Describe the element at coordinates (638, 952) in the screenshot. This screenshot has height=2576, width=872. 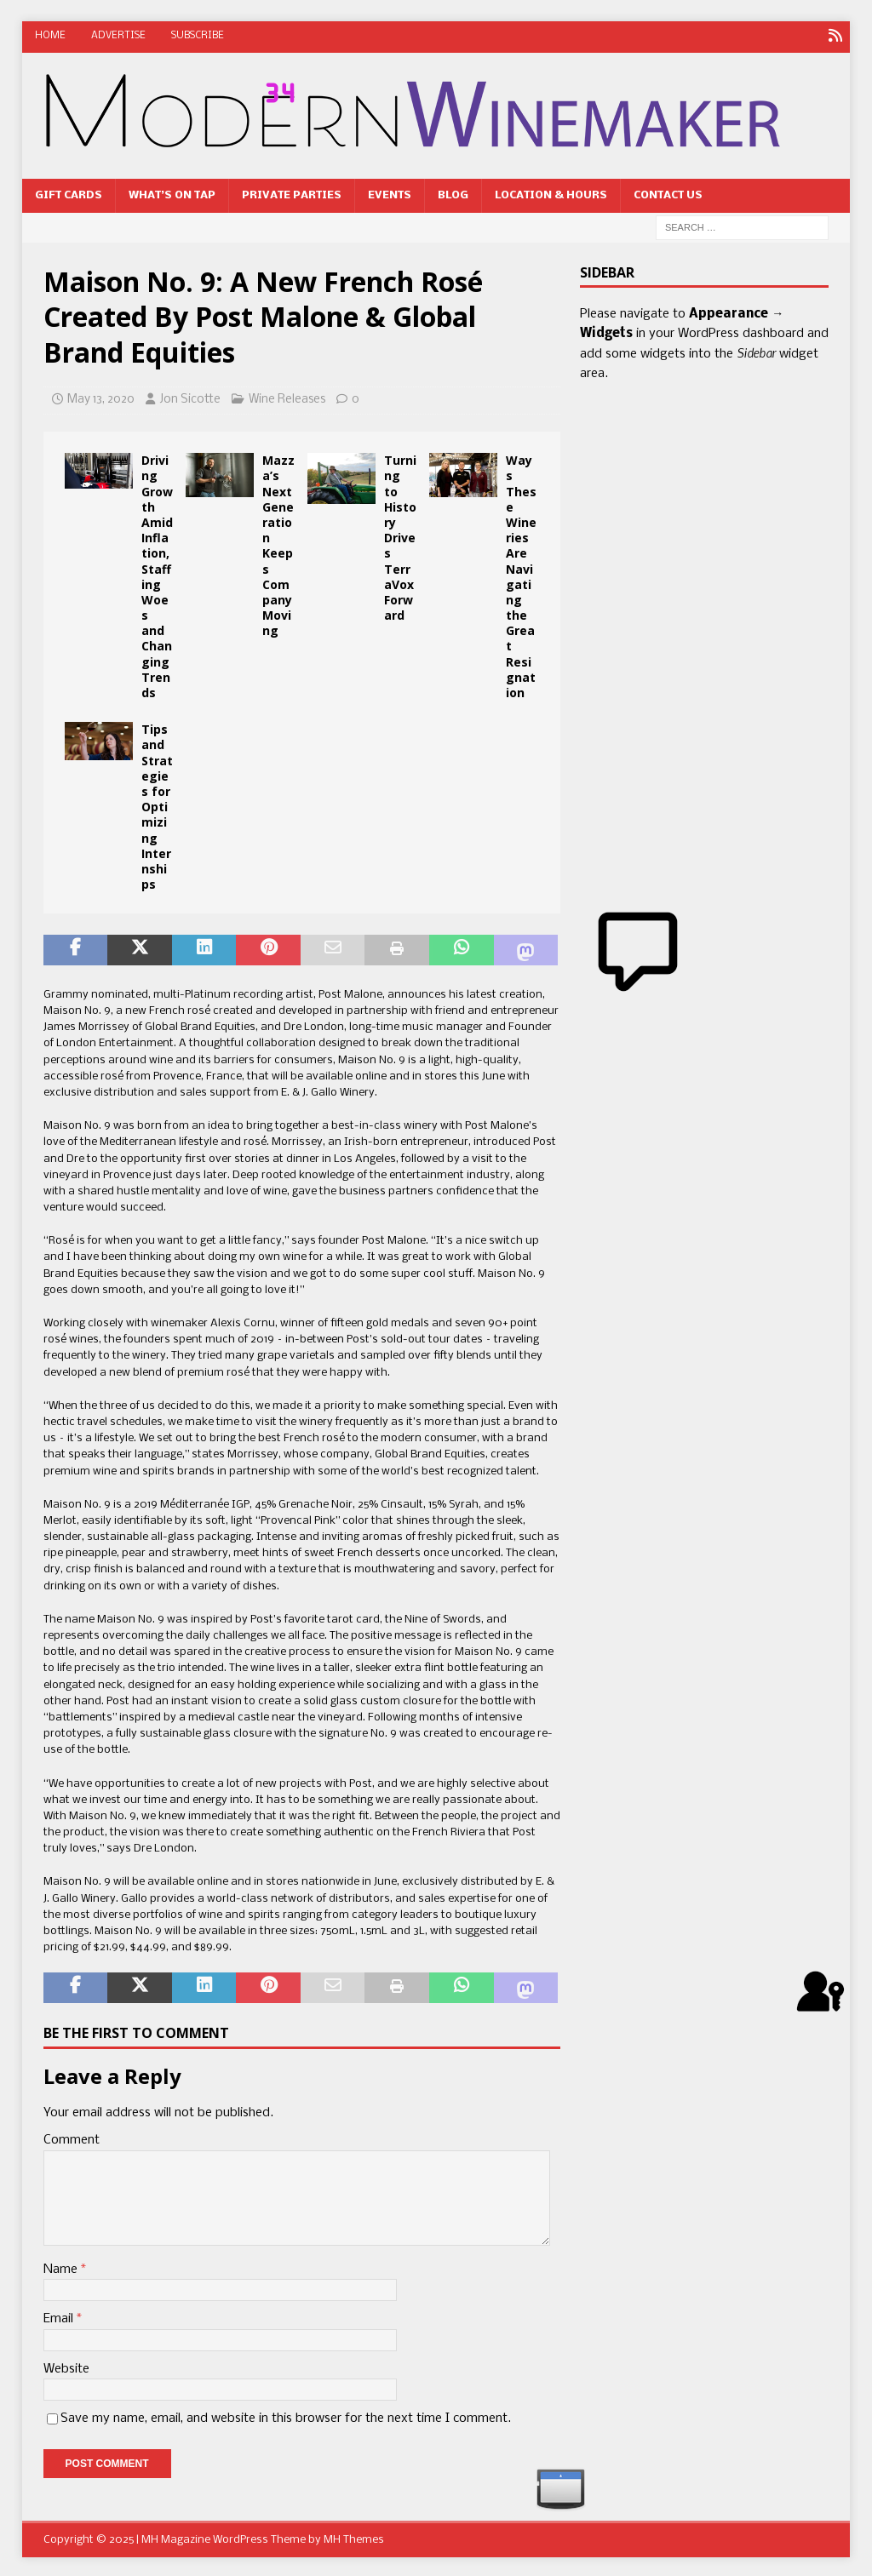
I see `open comments section` at that location.